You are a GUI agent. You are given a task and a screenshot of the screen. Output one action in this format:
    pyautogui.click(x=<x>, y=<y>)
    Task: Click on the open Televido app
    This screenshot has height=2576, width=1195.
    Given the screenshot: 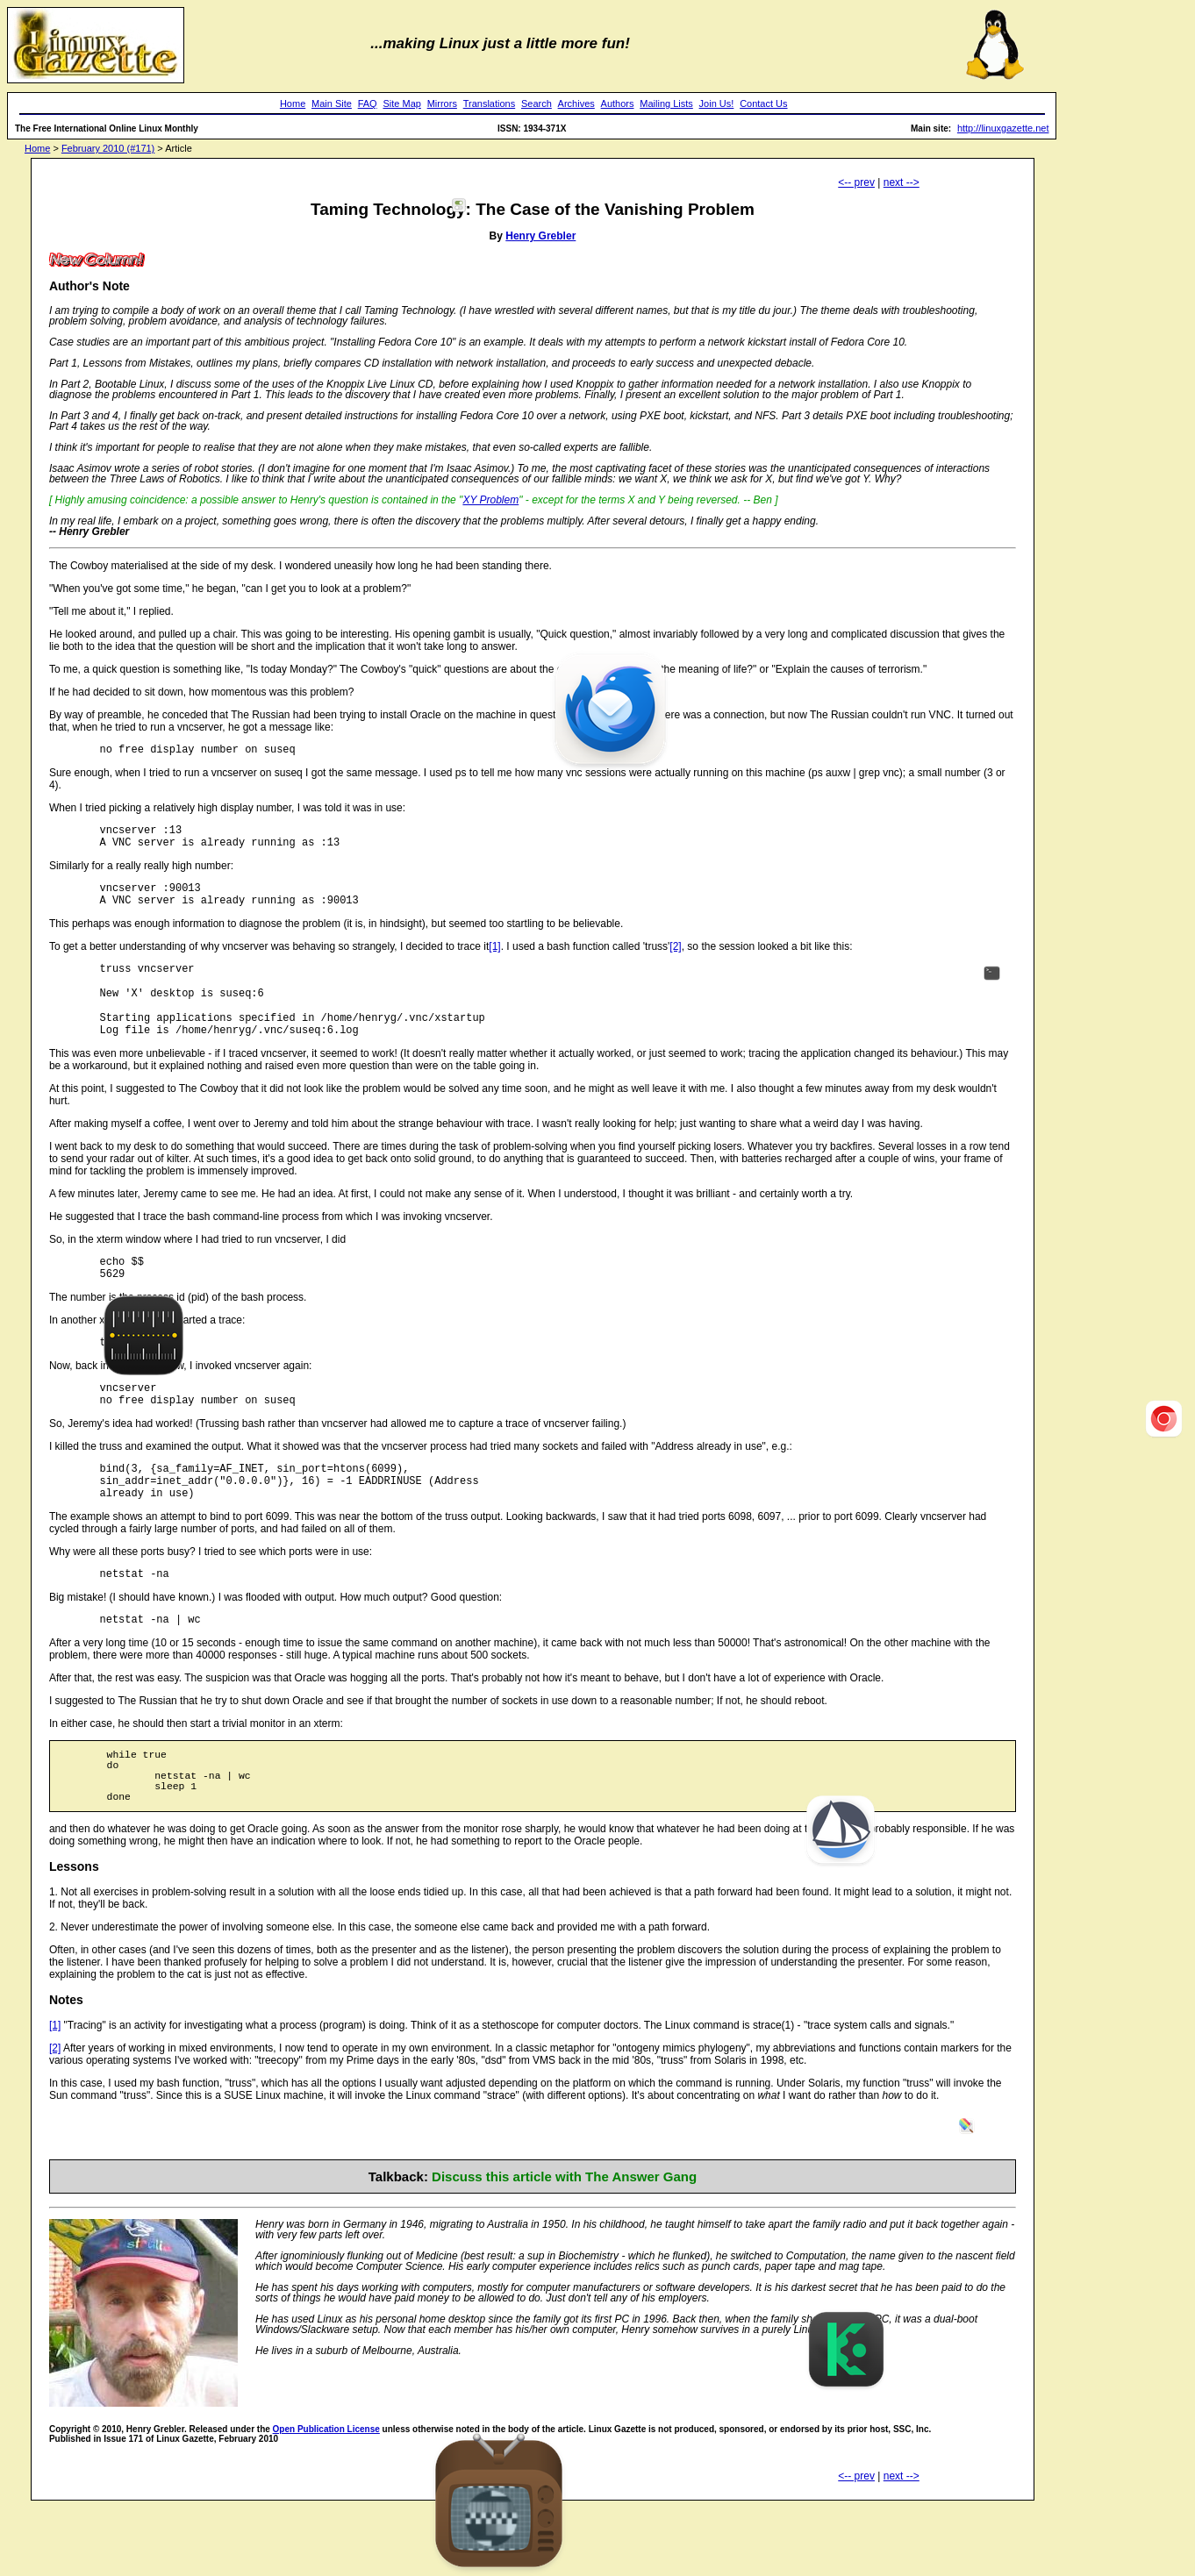 What is the action you would take?
    pyautogui.click(x=498, y=2503)
    